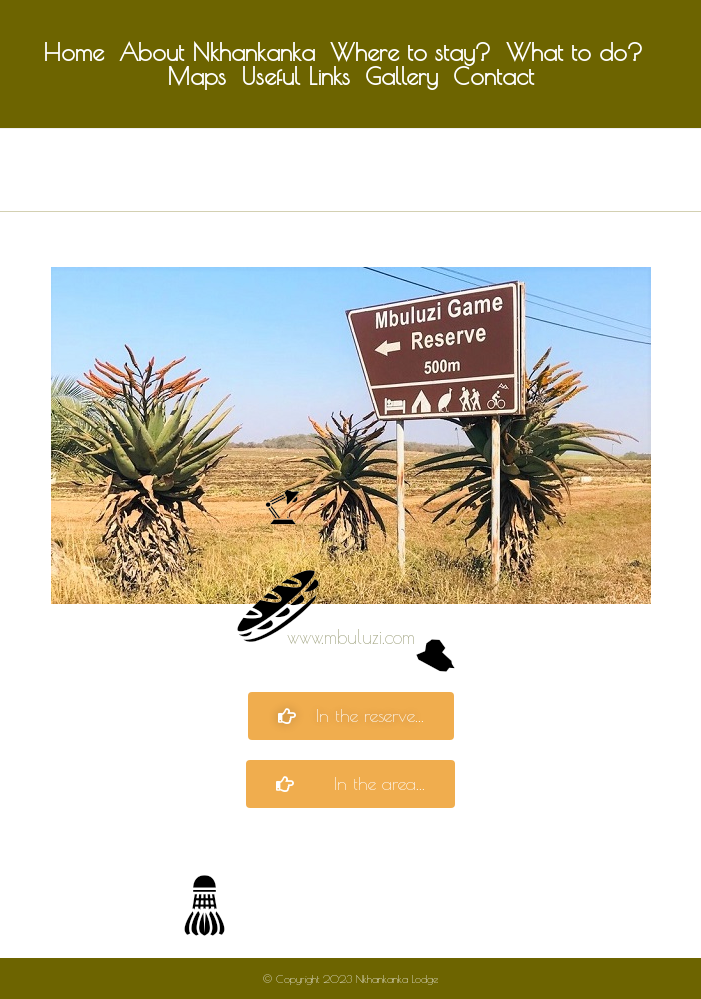  I want to click on access food or dining options, so click(278, 606).